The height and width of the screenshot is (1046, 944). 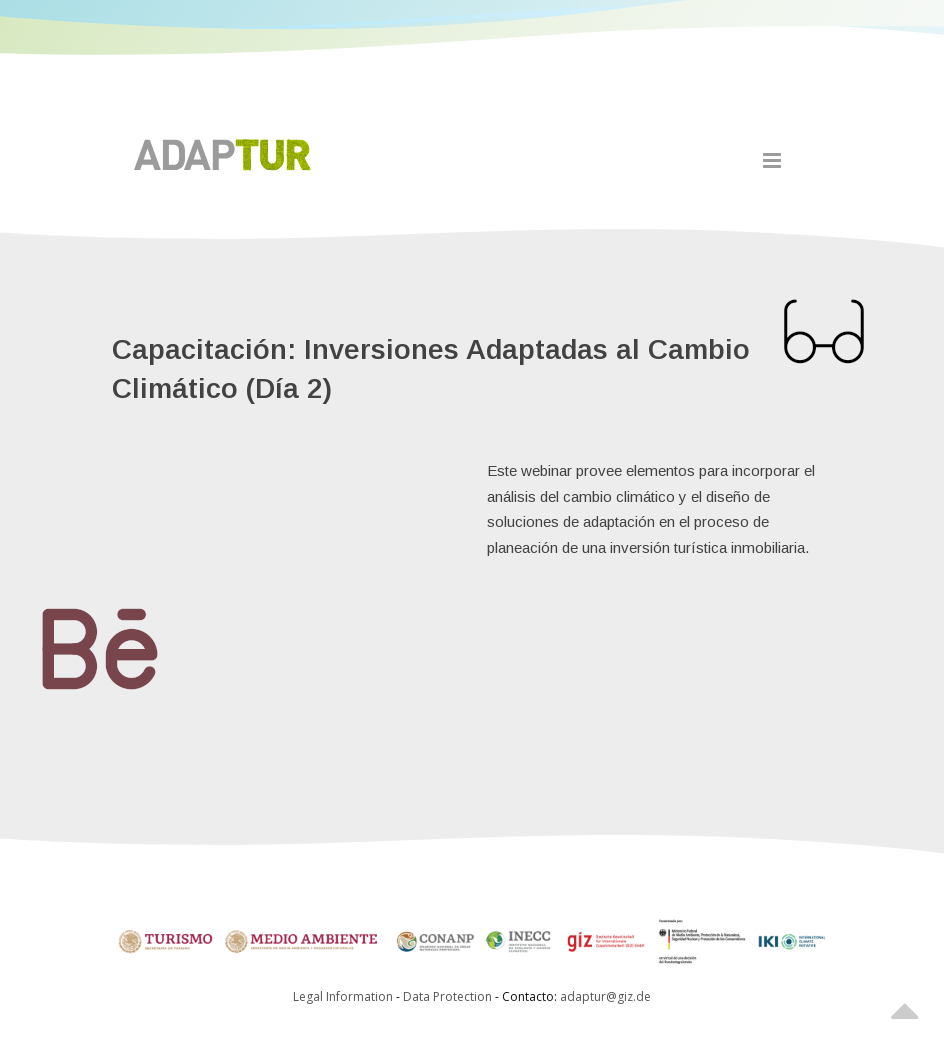 What do you see at coordinates (824, 333) in the screenshot?
I see `access reading mode or reader view` at bounding box center [824, 333].